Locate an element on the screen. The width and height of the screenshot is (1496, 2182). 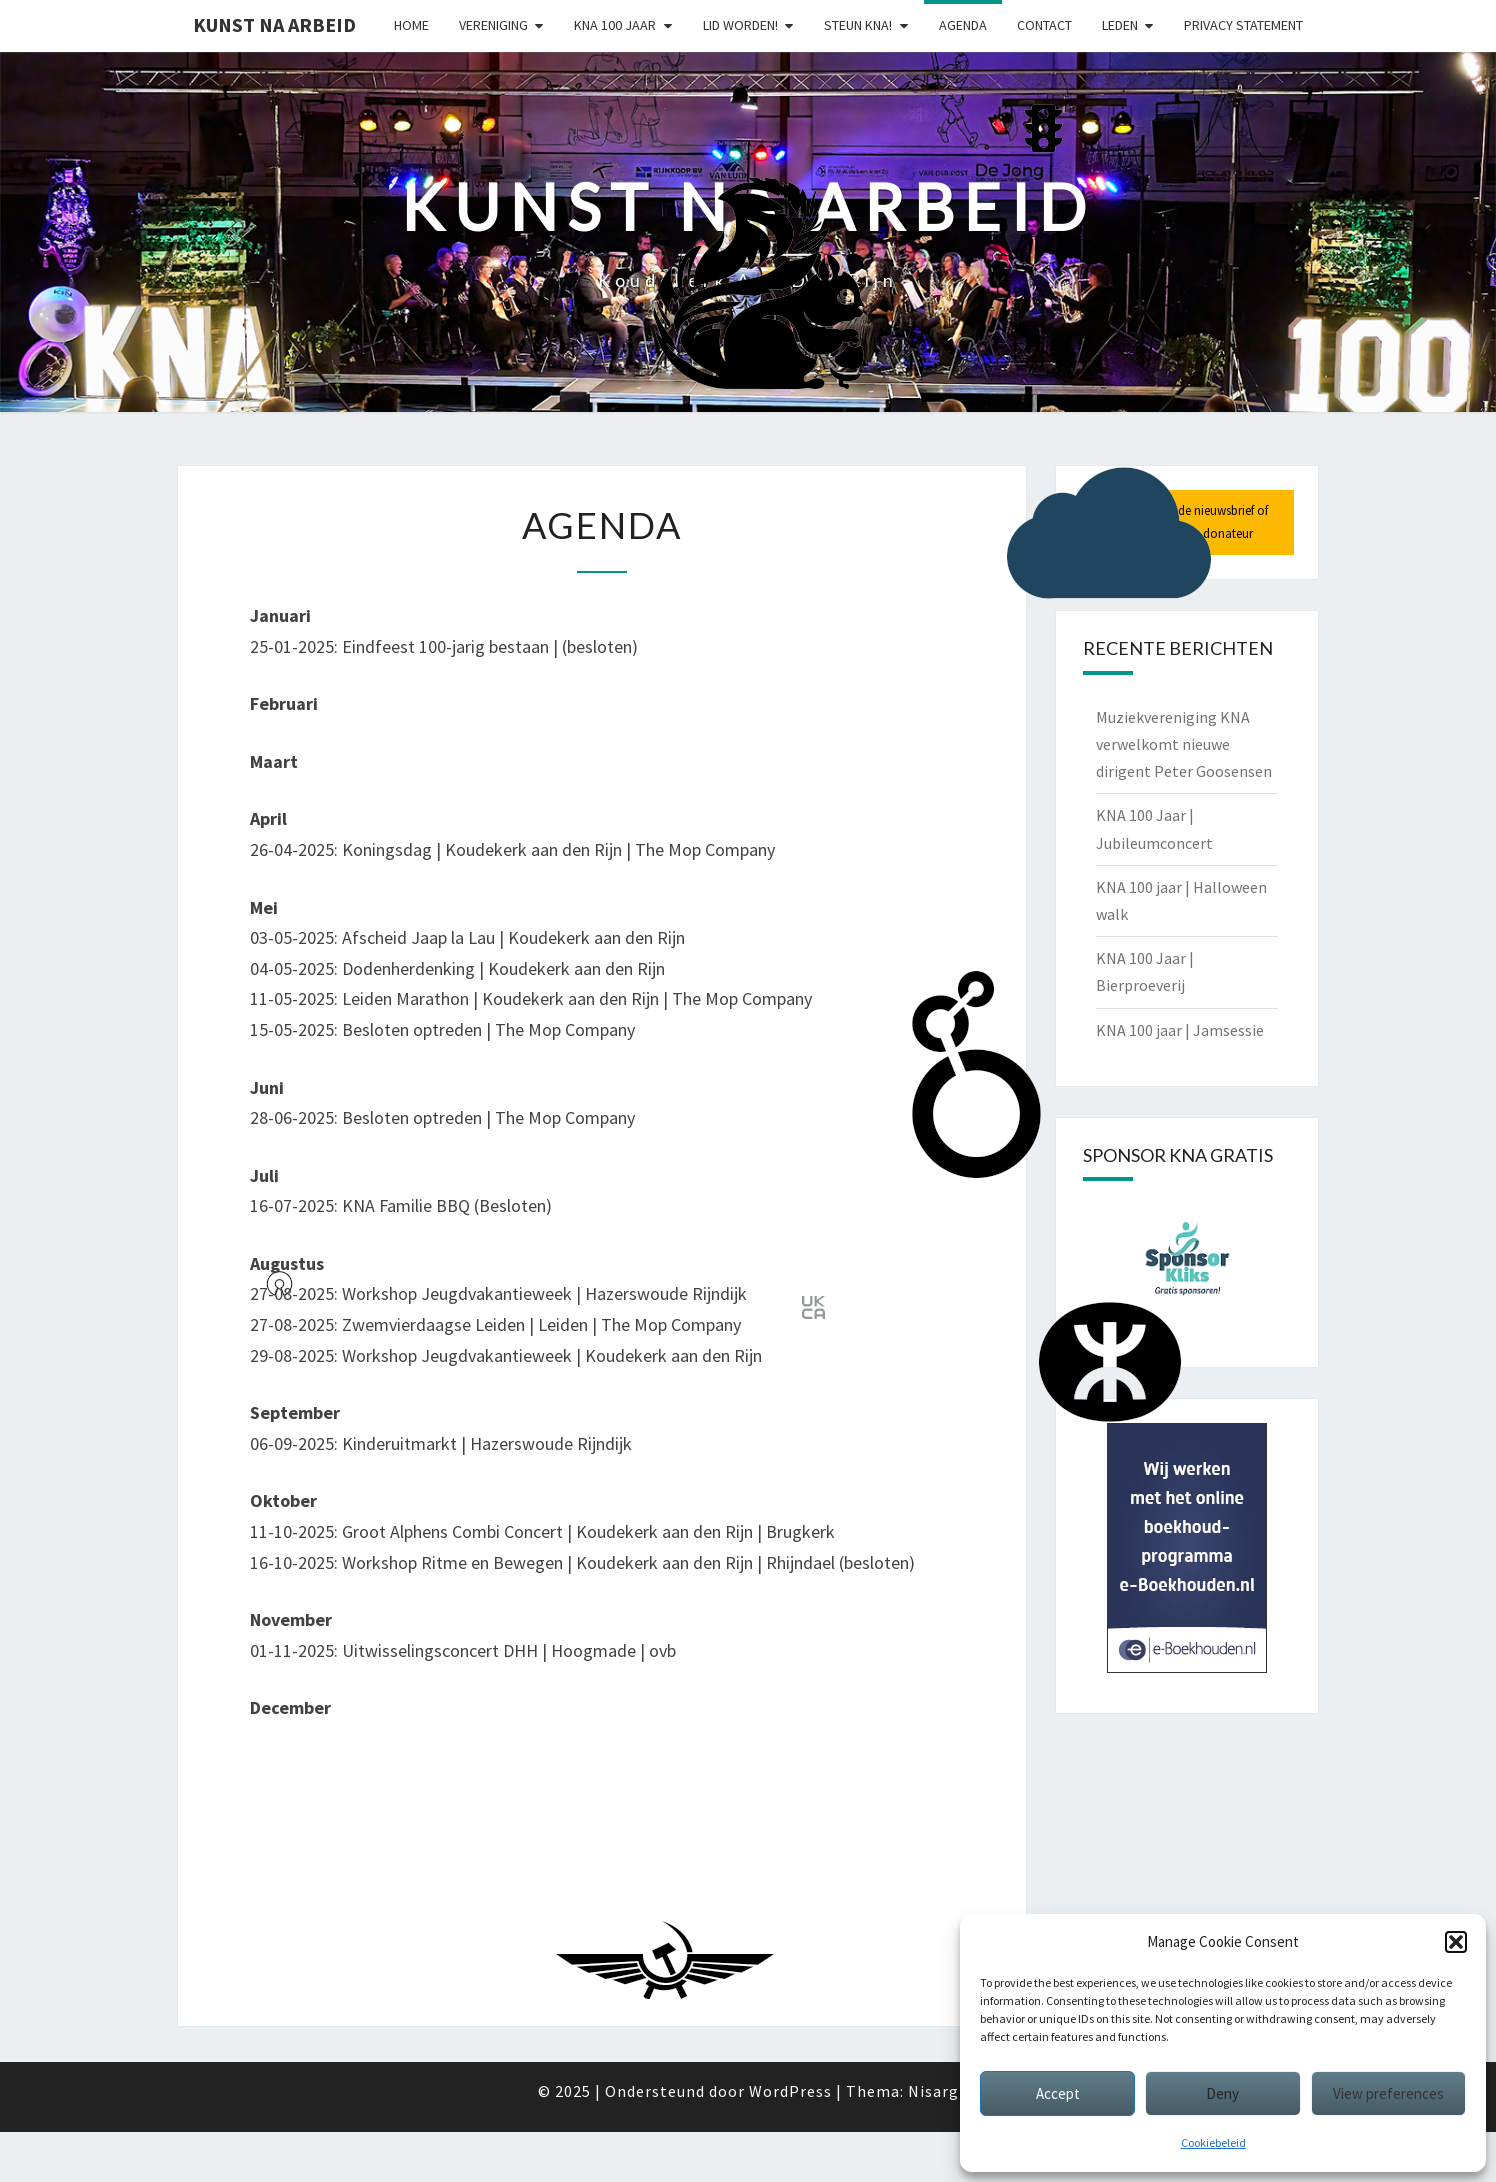
aeroflot airline logo is located at coordinates (665, 1960).